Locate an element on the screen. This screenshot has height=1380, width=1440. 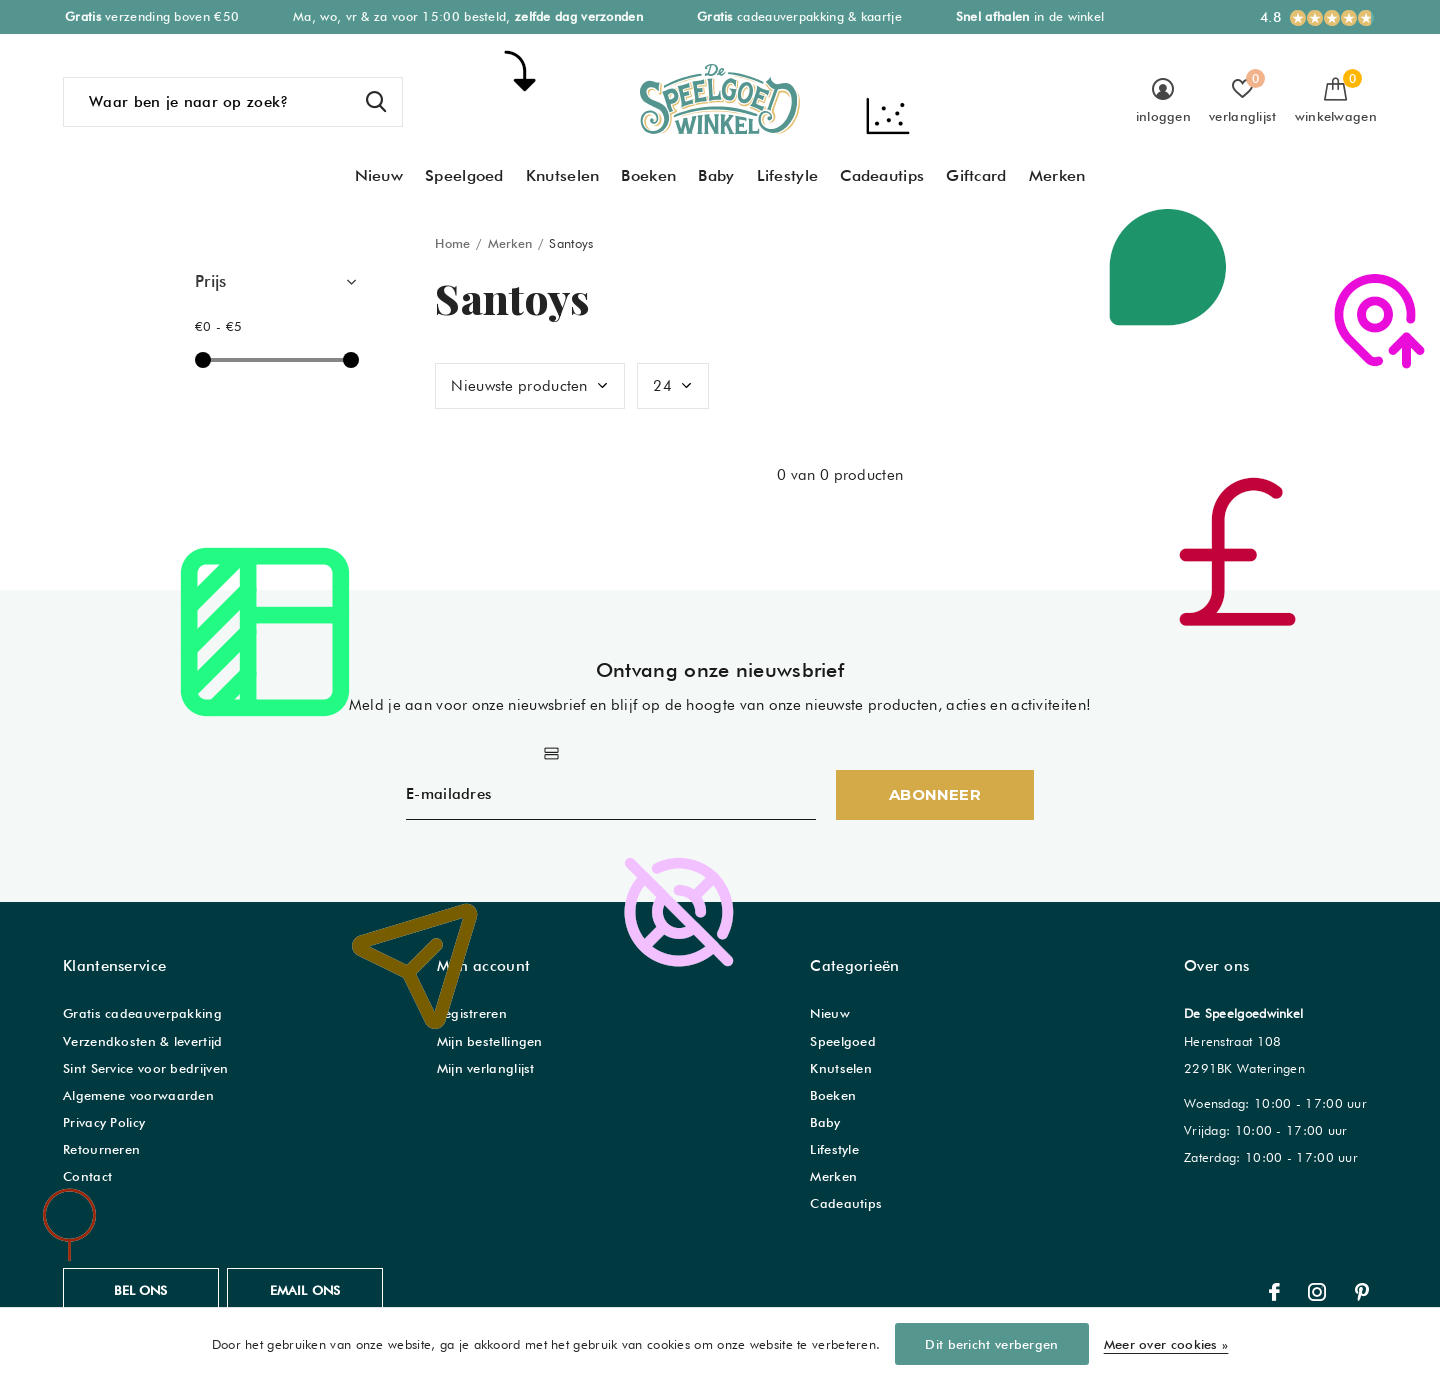
open chat or messaging is located at coordinates (1165, 269).